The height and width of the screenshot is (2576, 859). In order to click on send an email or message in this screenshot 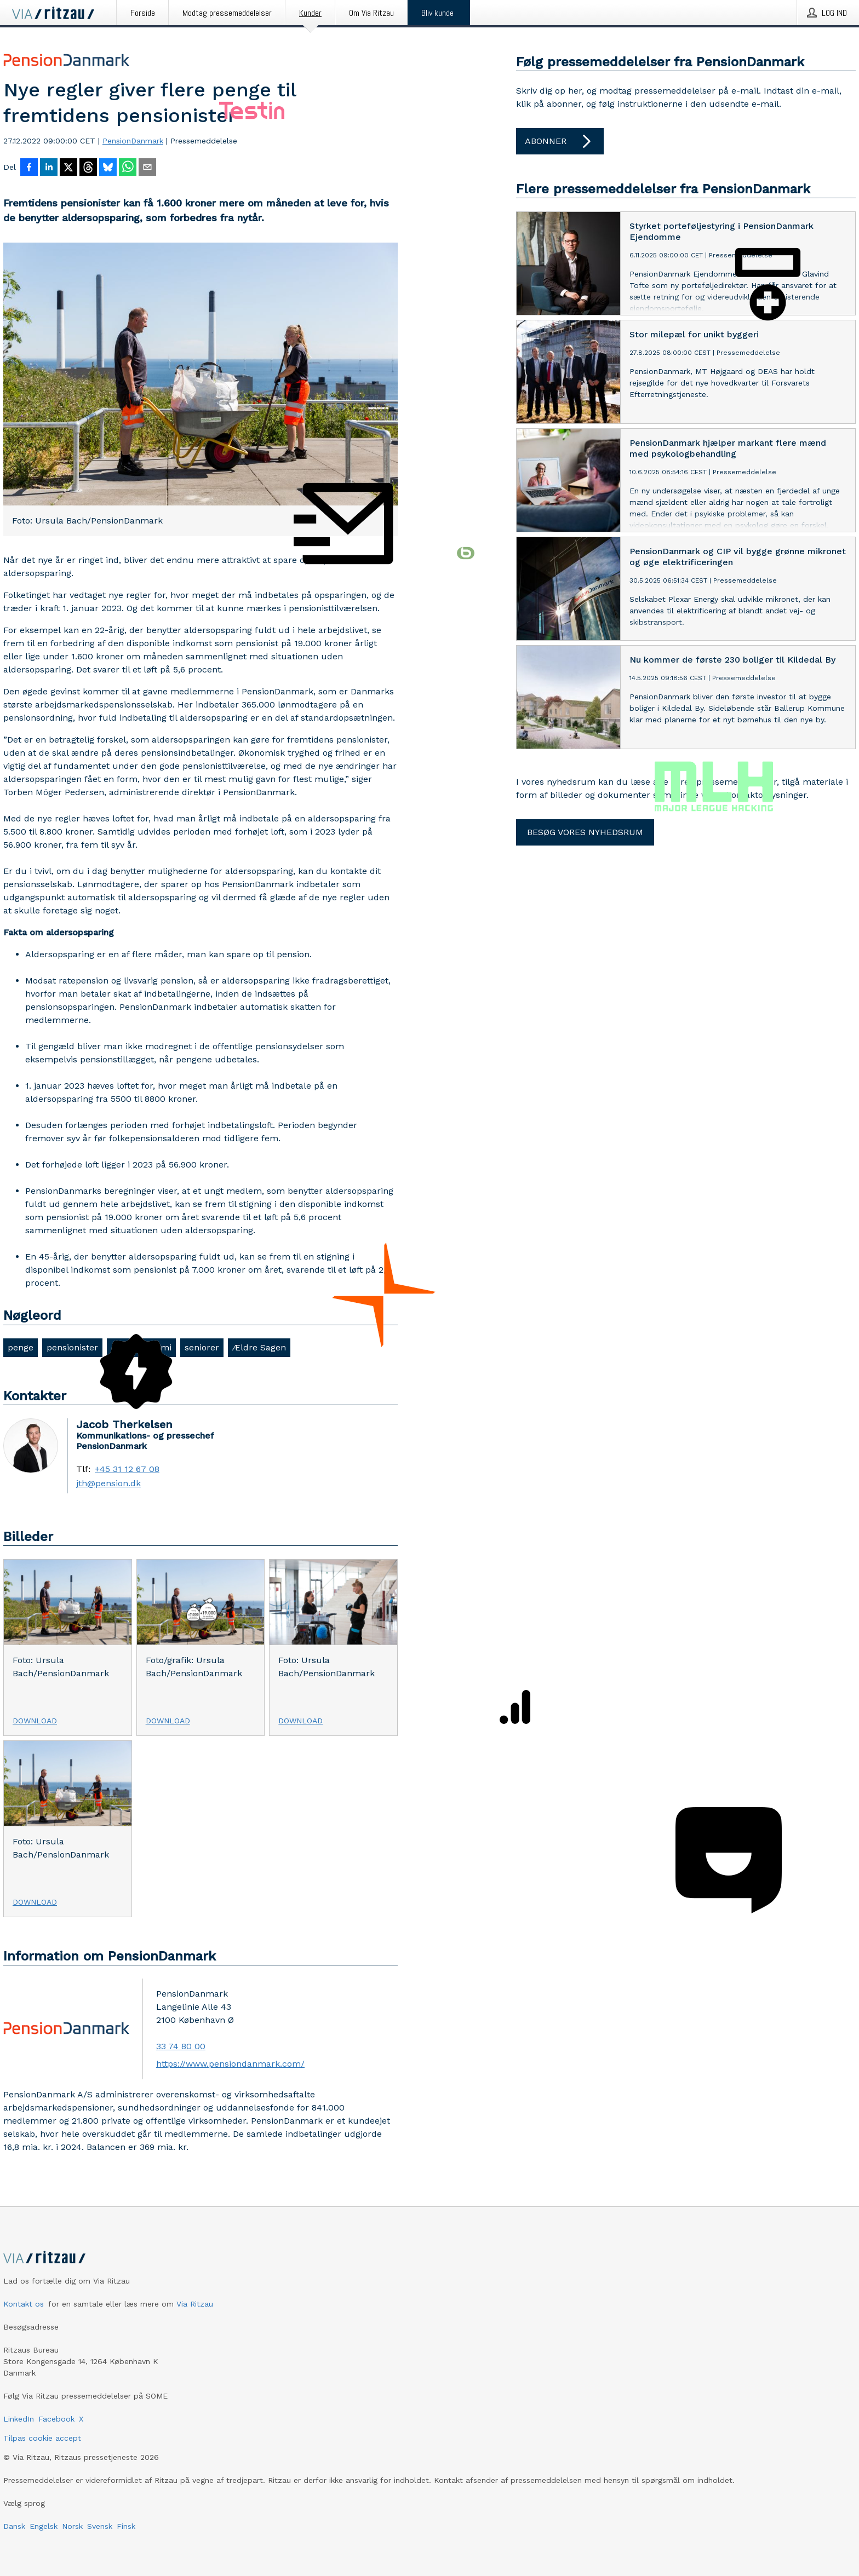, I will do `click(348, 524)`.